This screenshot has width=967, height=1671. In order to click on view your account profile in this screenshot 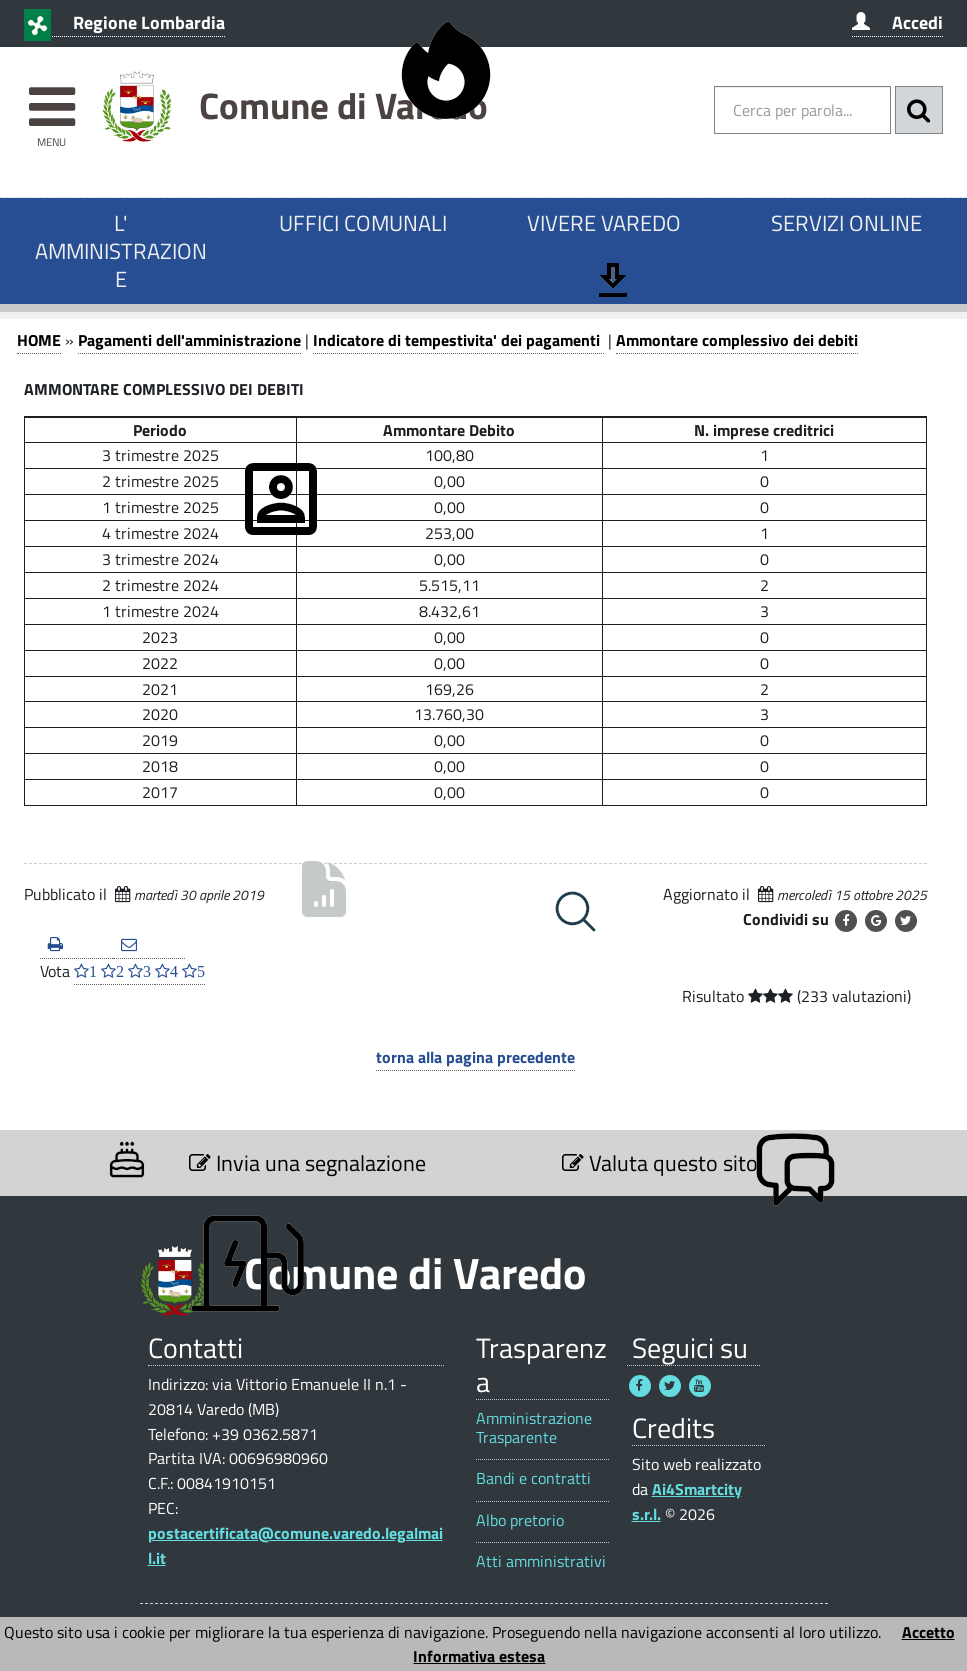, I will do `click(281, 499)`.